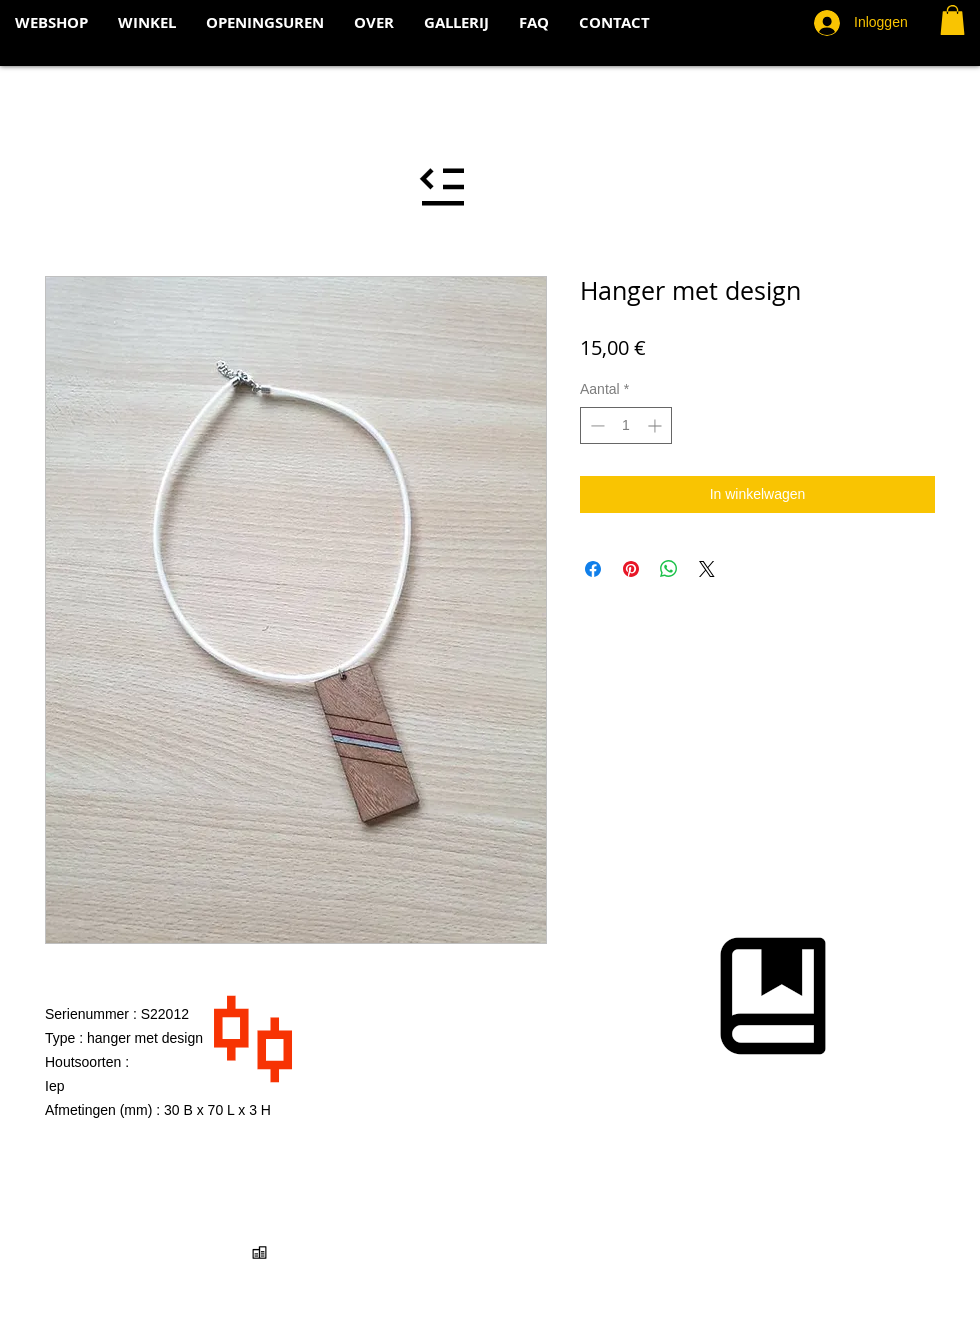  What do you see at coordinates (259, 1252) in the screenshot?
I see `access database or data storage` at bounding box center [259, 1252].